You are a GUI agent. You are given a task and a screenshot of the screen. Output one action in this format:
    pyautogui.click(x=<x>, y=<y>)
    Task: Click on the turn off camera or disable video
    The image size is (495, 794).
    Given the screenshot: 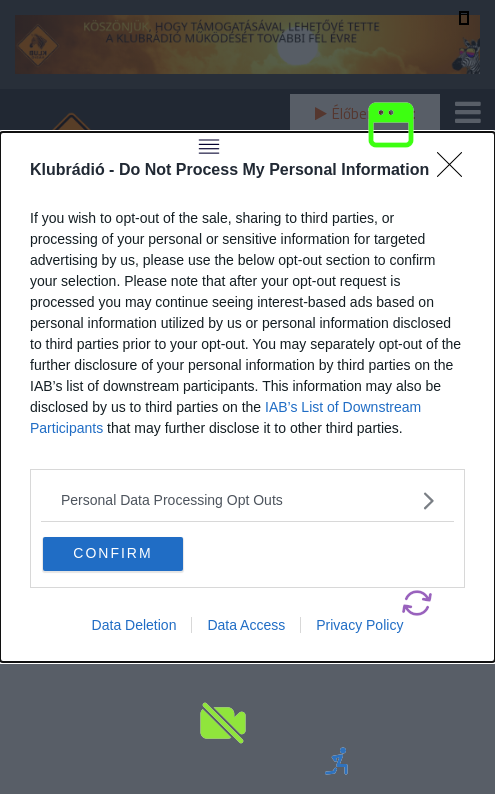 What is the action you would take?
    pyautogui.click(x=223, y=723)
    